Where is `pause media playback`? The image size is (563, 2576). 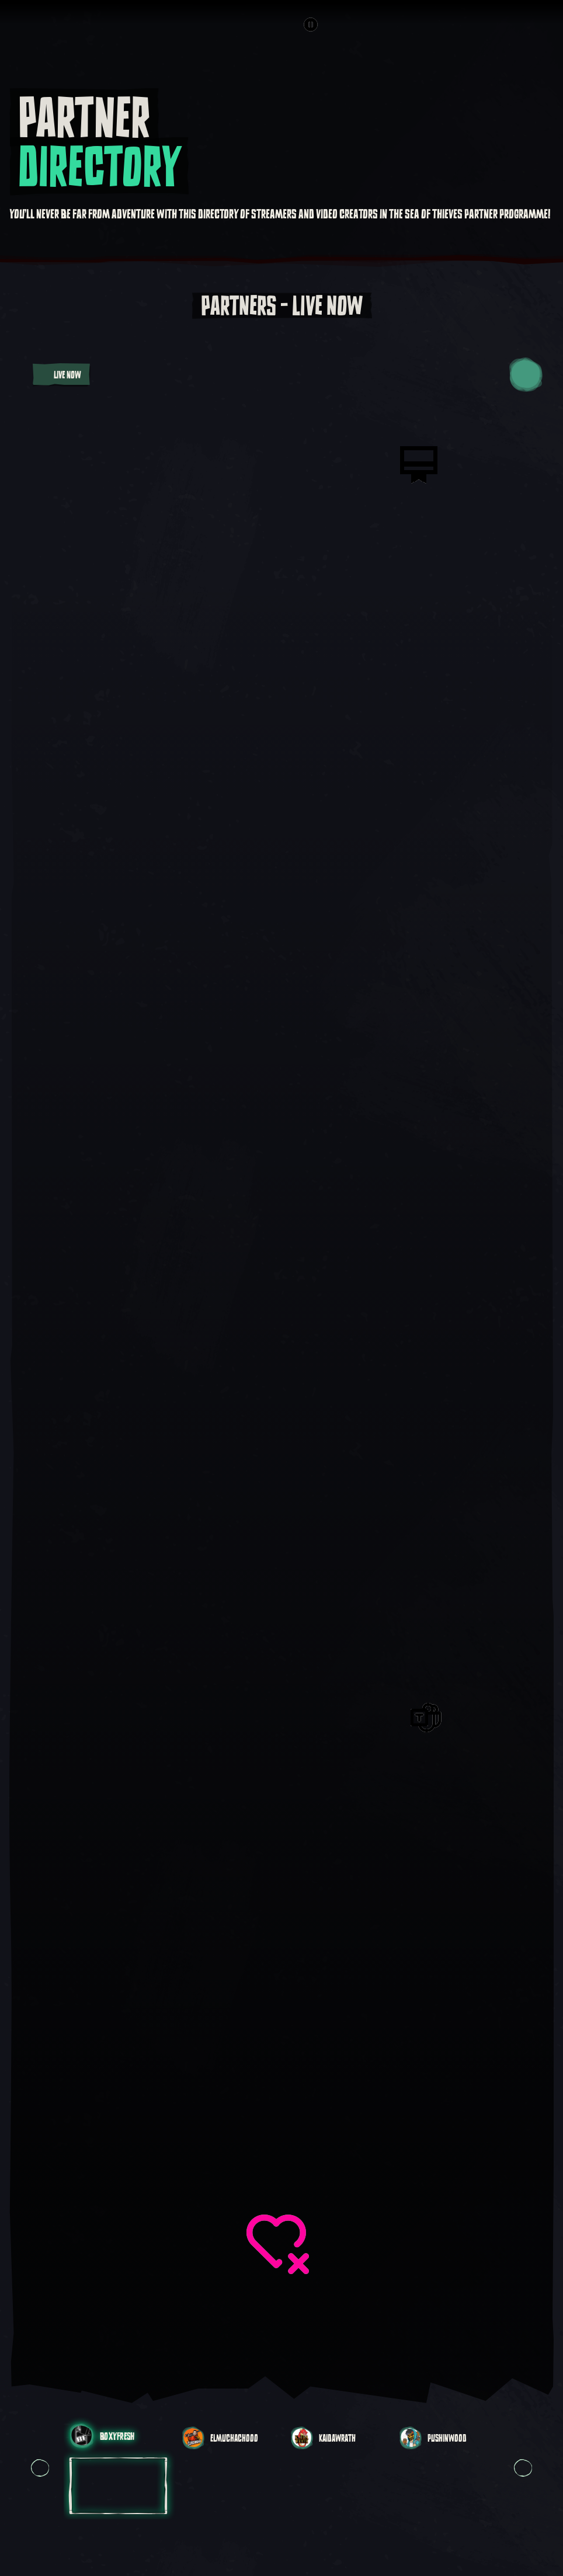 pause media playback is located at coordinates (311, 25).